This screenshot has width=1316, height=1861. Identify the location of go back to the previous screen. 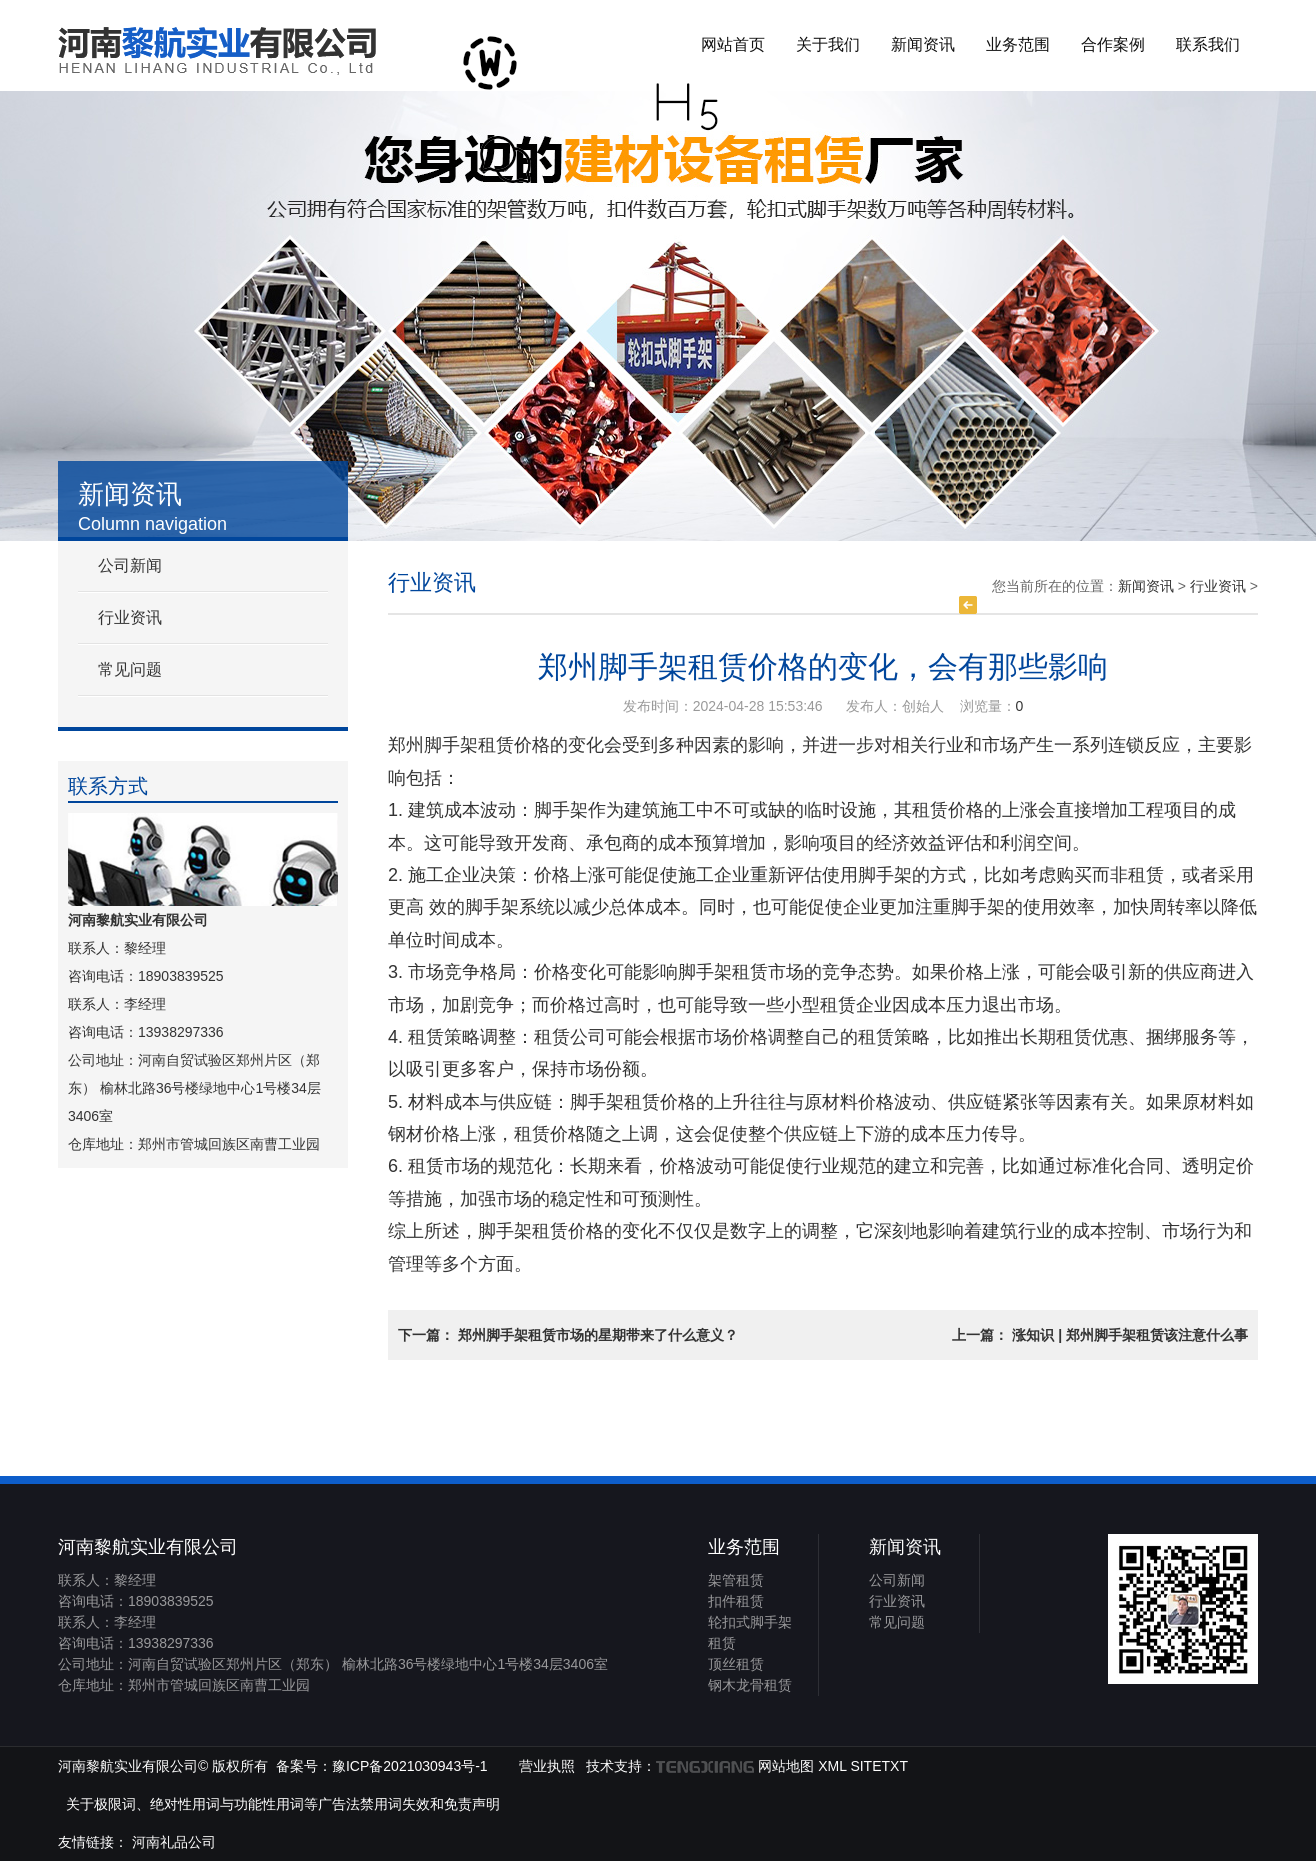
(968, 605).